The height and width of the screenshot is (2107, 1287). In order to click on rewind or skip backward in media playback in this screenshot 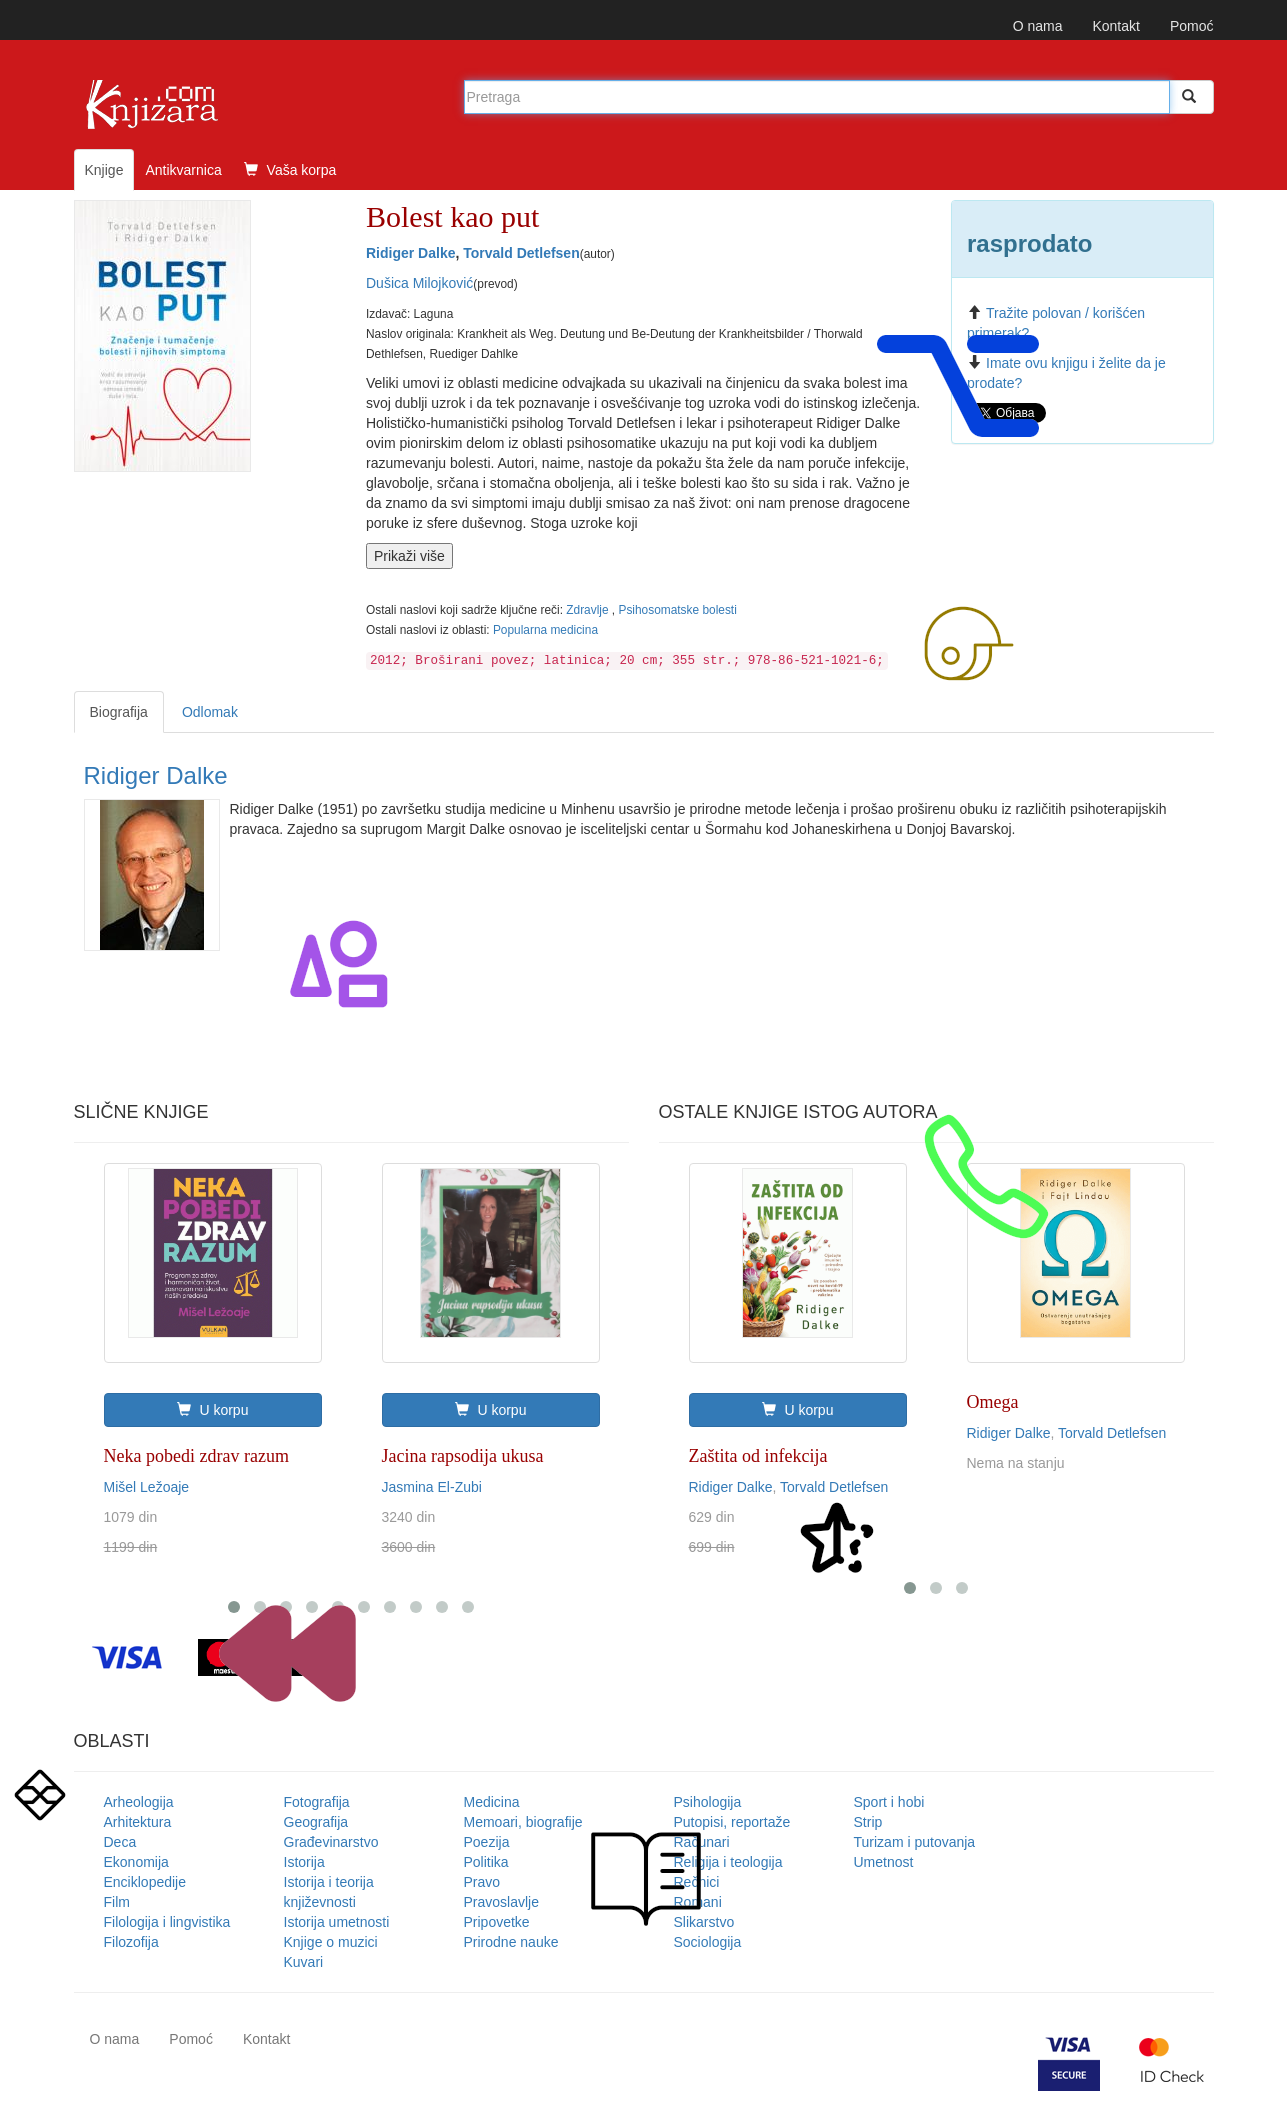, I will do `click(295, 1653)`.